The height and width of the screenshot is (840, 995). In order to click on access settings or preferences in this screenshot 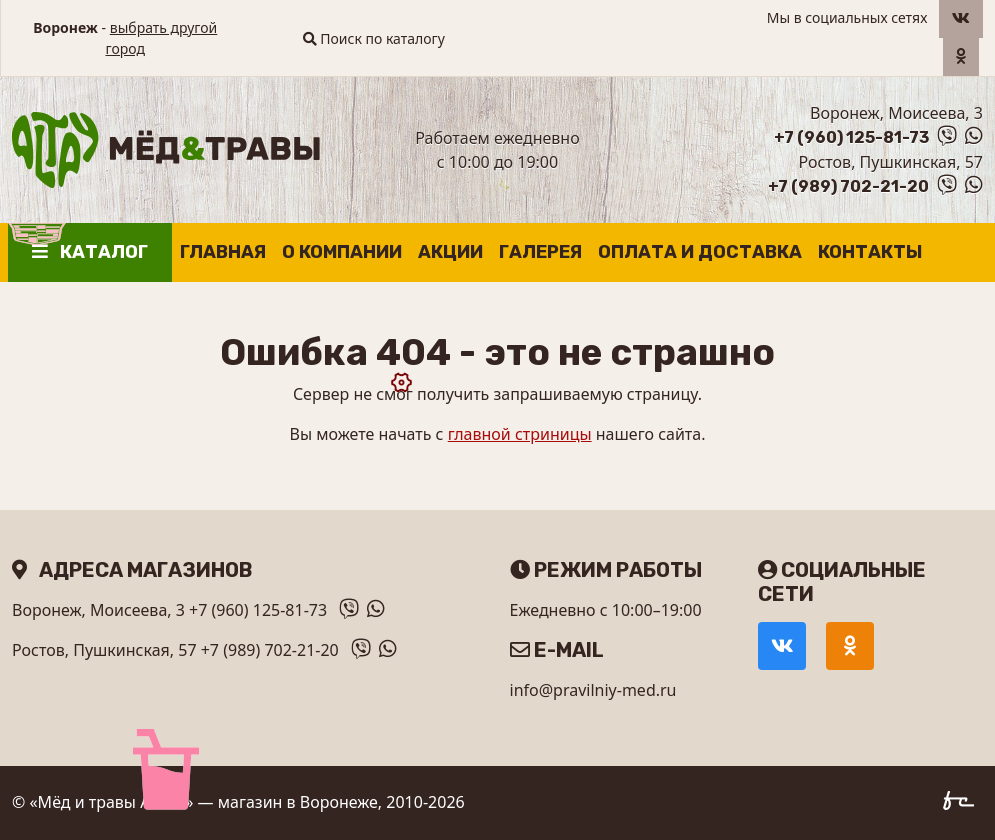, I will do `click(401, 382)`.